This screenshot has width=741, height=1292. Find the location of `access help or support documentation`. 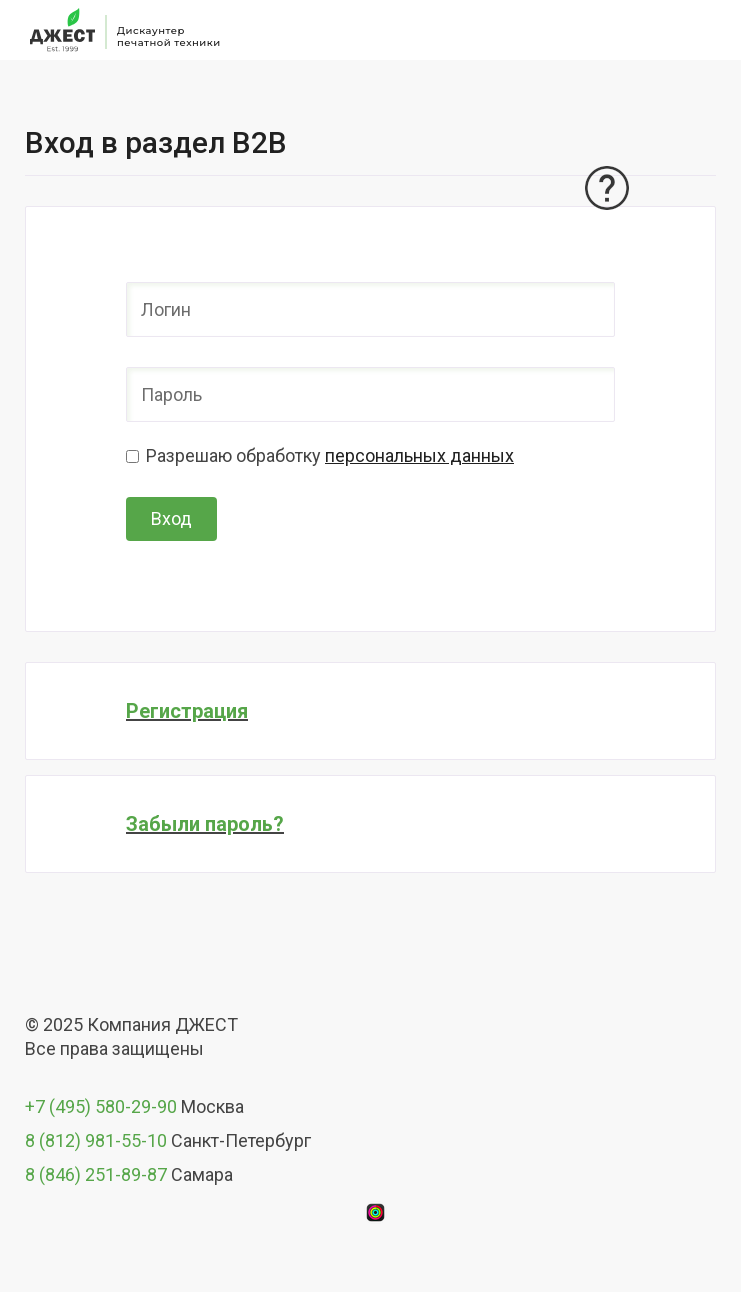

access help or support documentation is located at coordinates (607, 188).